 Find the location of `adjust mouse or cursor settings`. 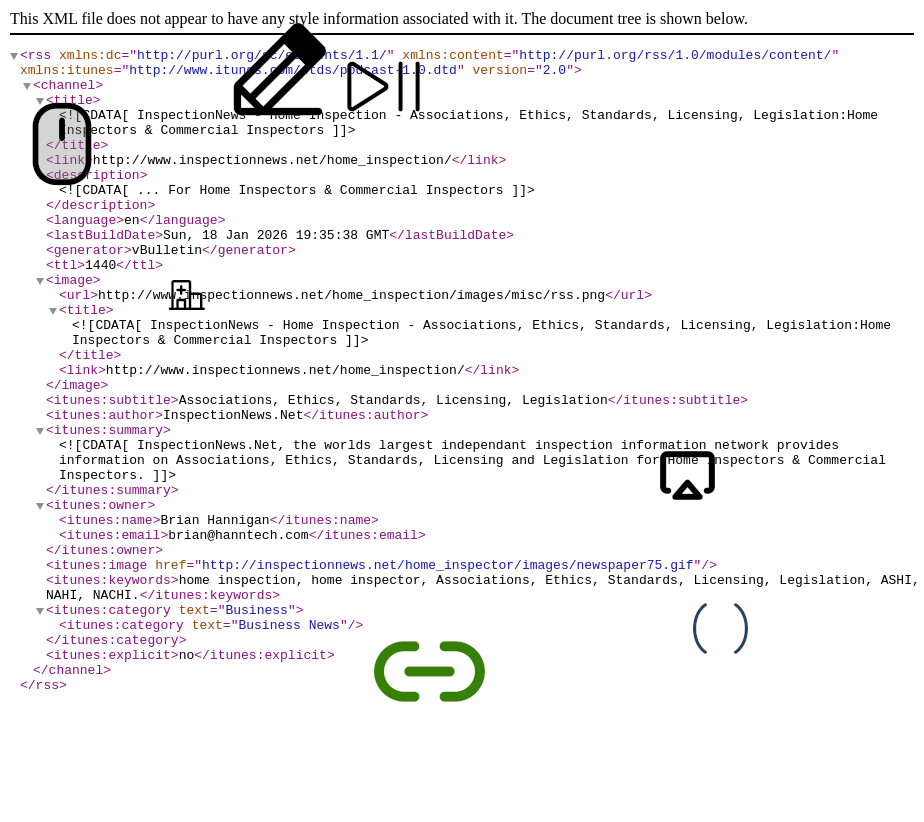

adjust mouse or cursor settings is located at coordinates (62, 144).